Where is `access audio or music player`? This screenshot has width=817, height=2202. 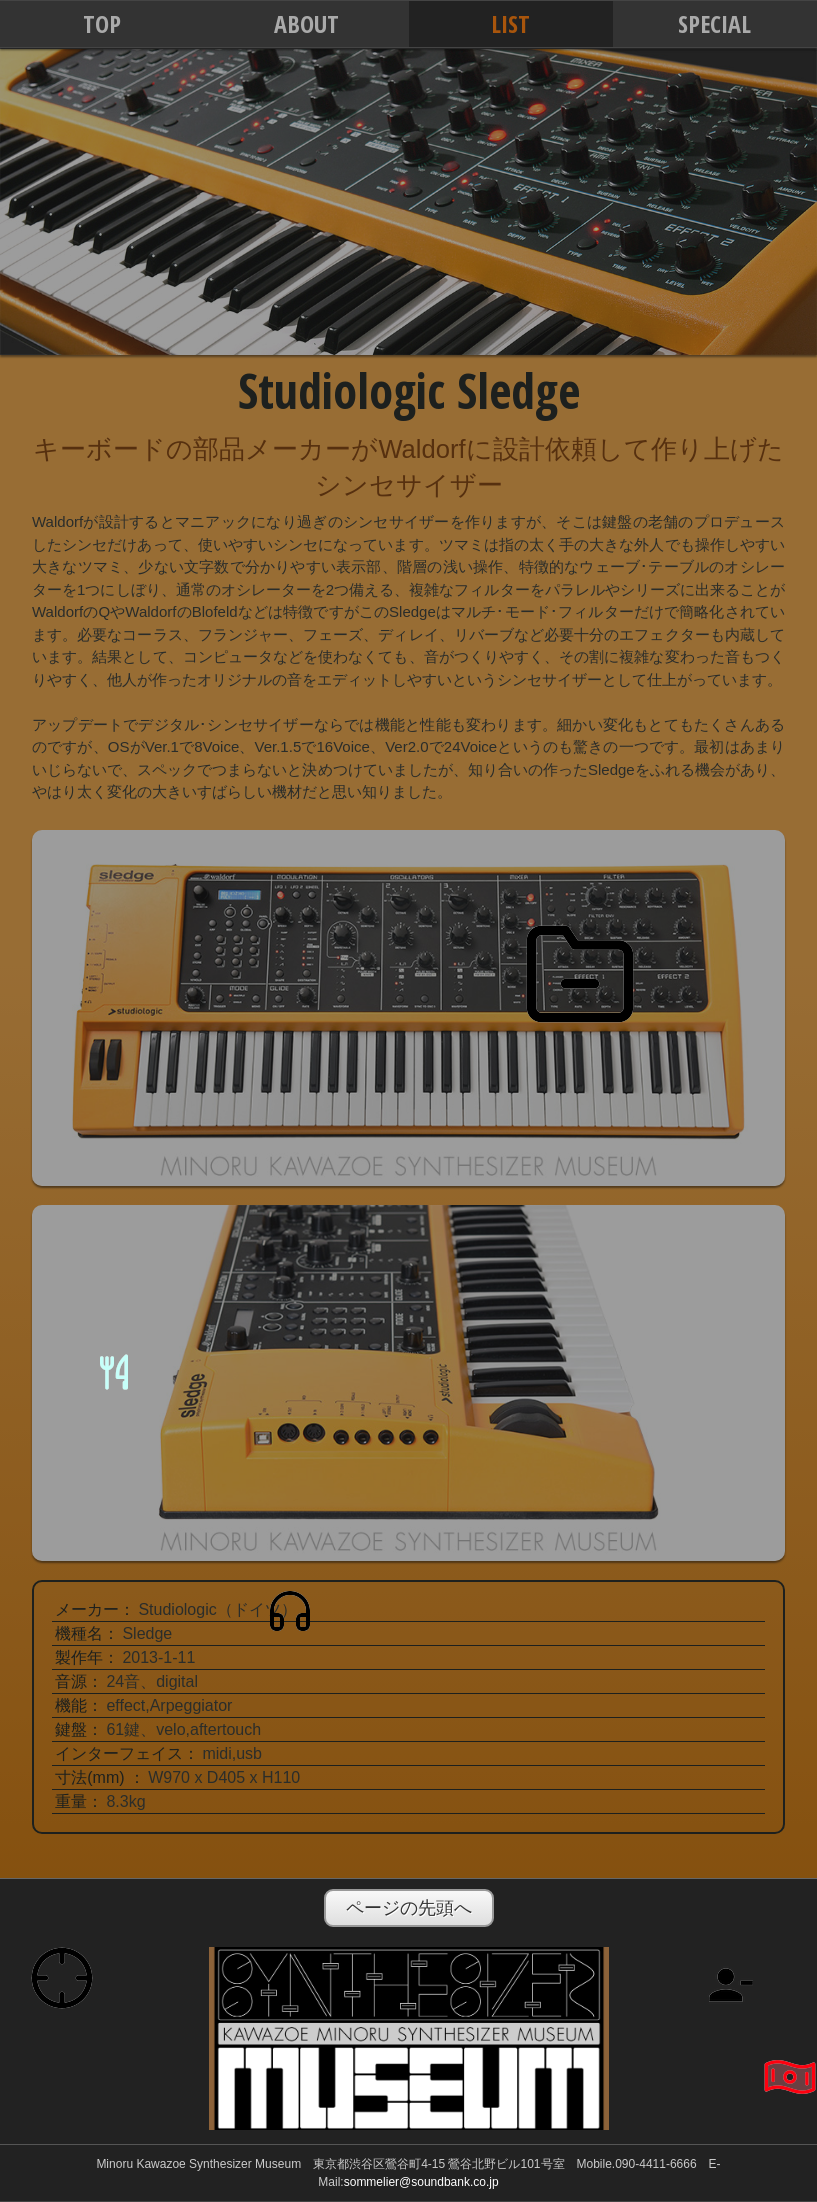 access audio or music player is located at coordinates (290, 1611).